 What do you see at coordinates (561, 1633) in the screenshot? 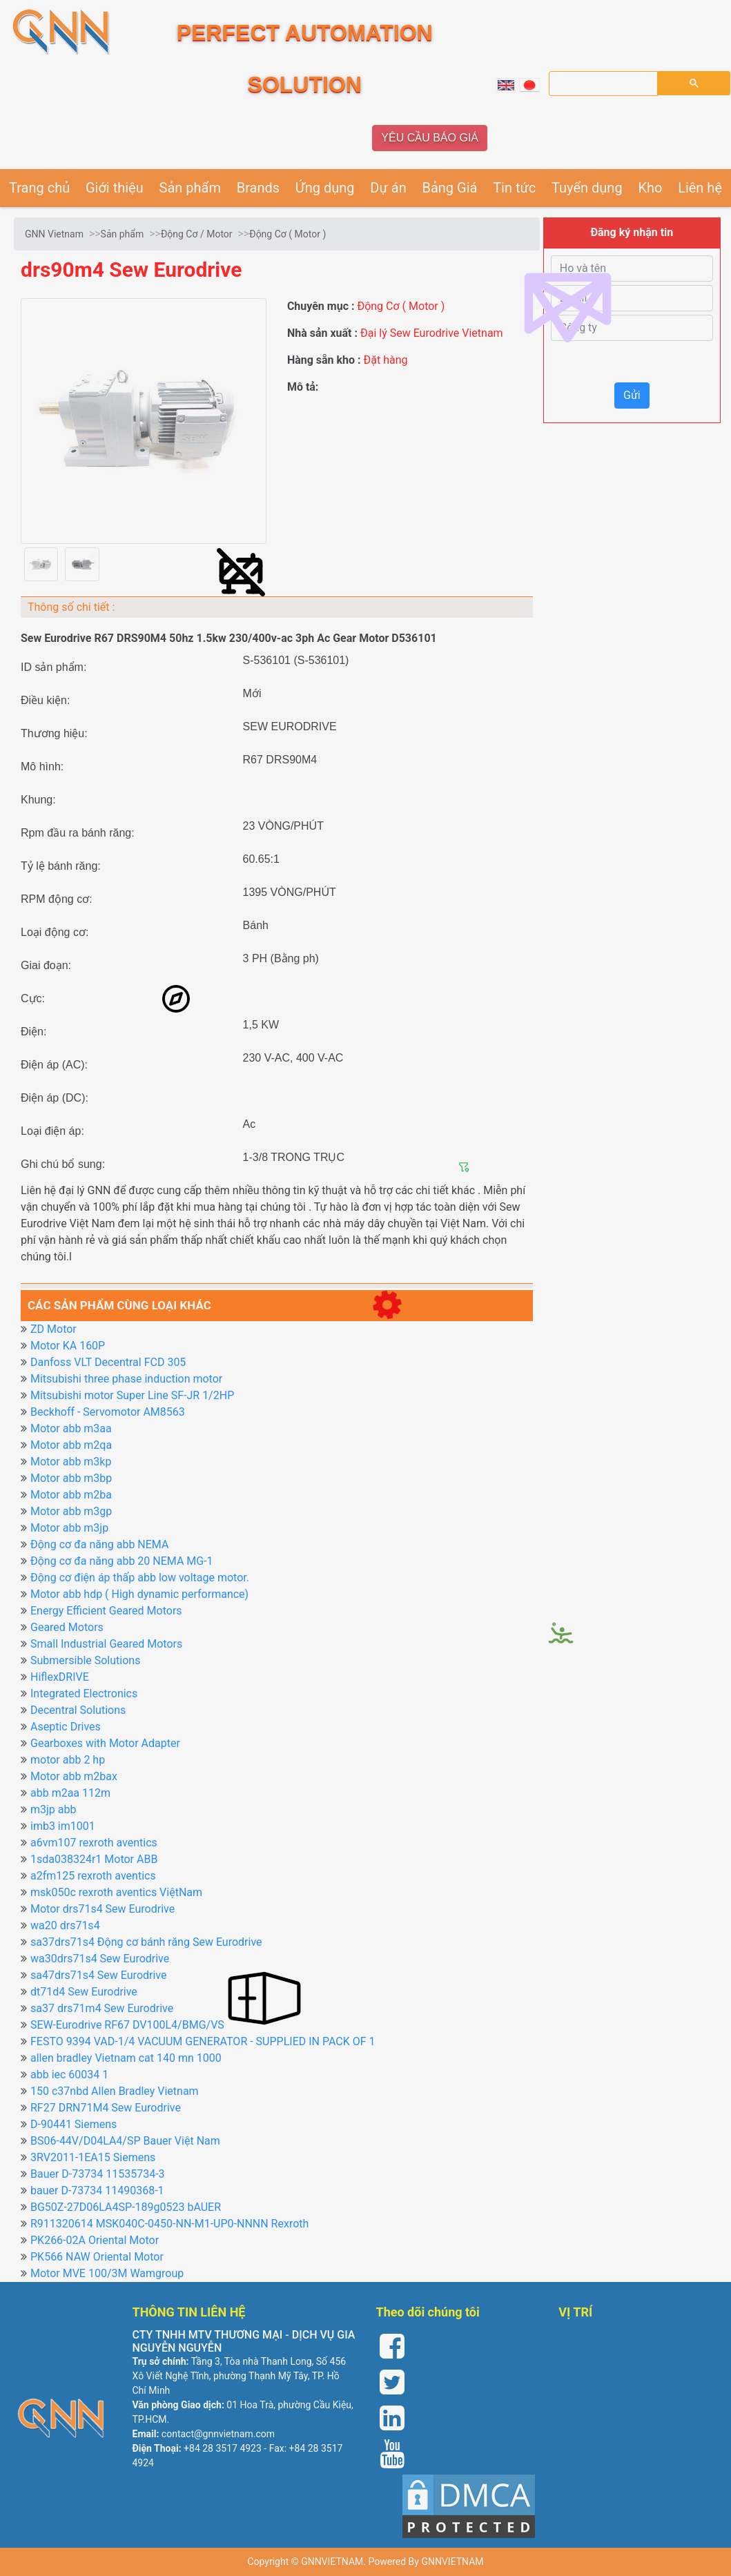
I see `water polo sport activity` at bounding box center [561, 1633].